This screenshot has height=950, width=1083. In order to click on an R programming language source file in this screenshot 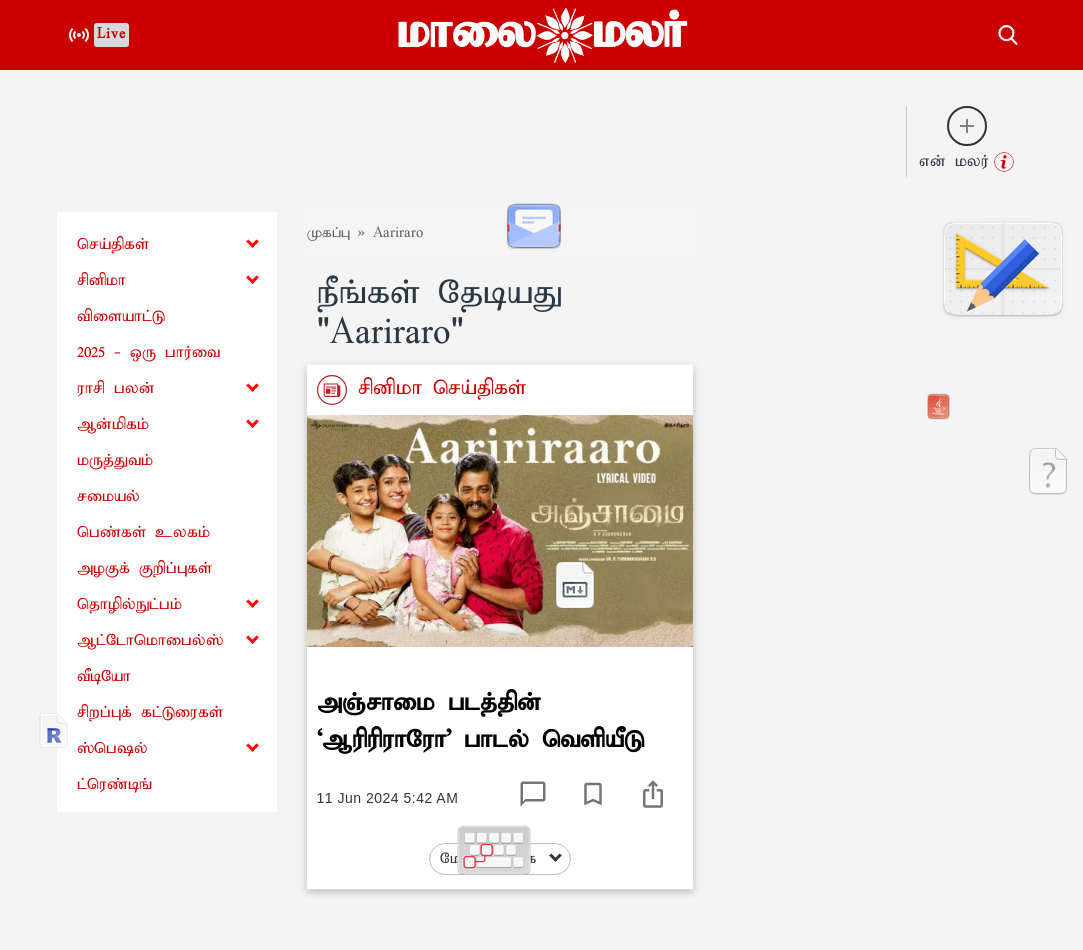, I will do `click(53, 730)`.